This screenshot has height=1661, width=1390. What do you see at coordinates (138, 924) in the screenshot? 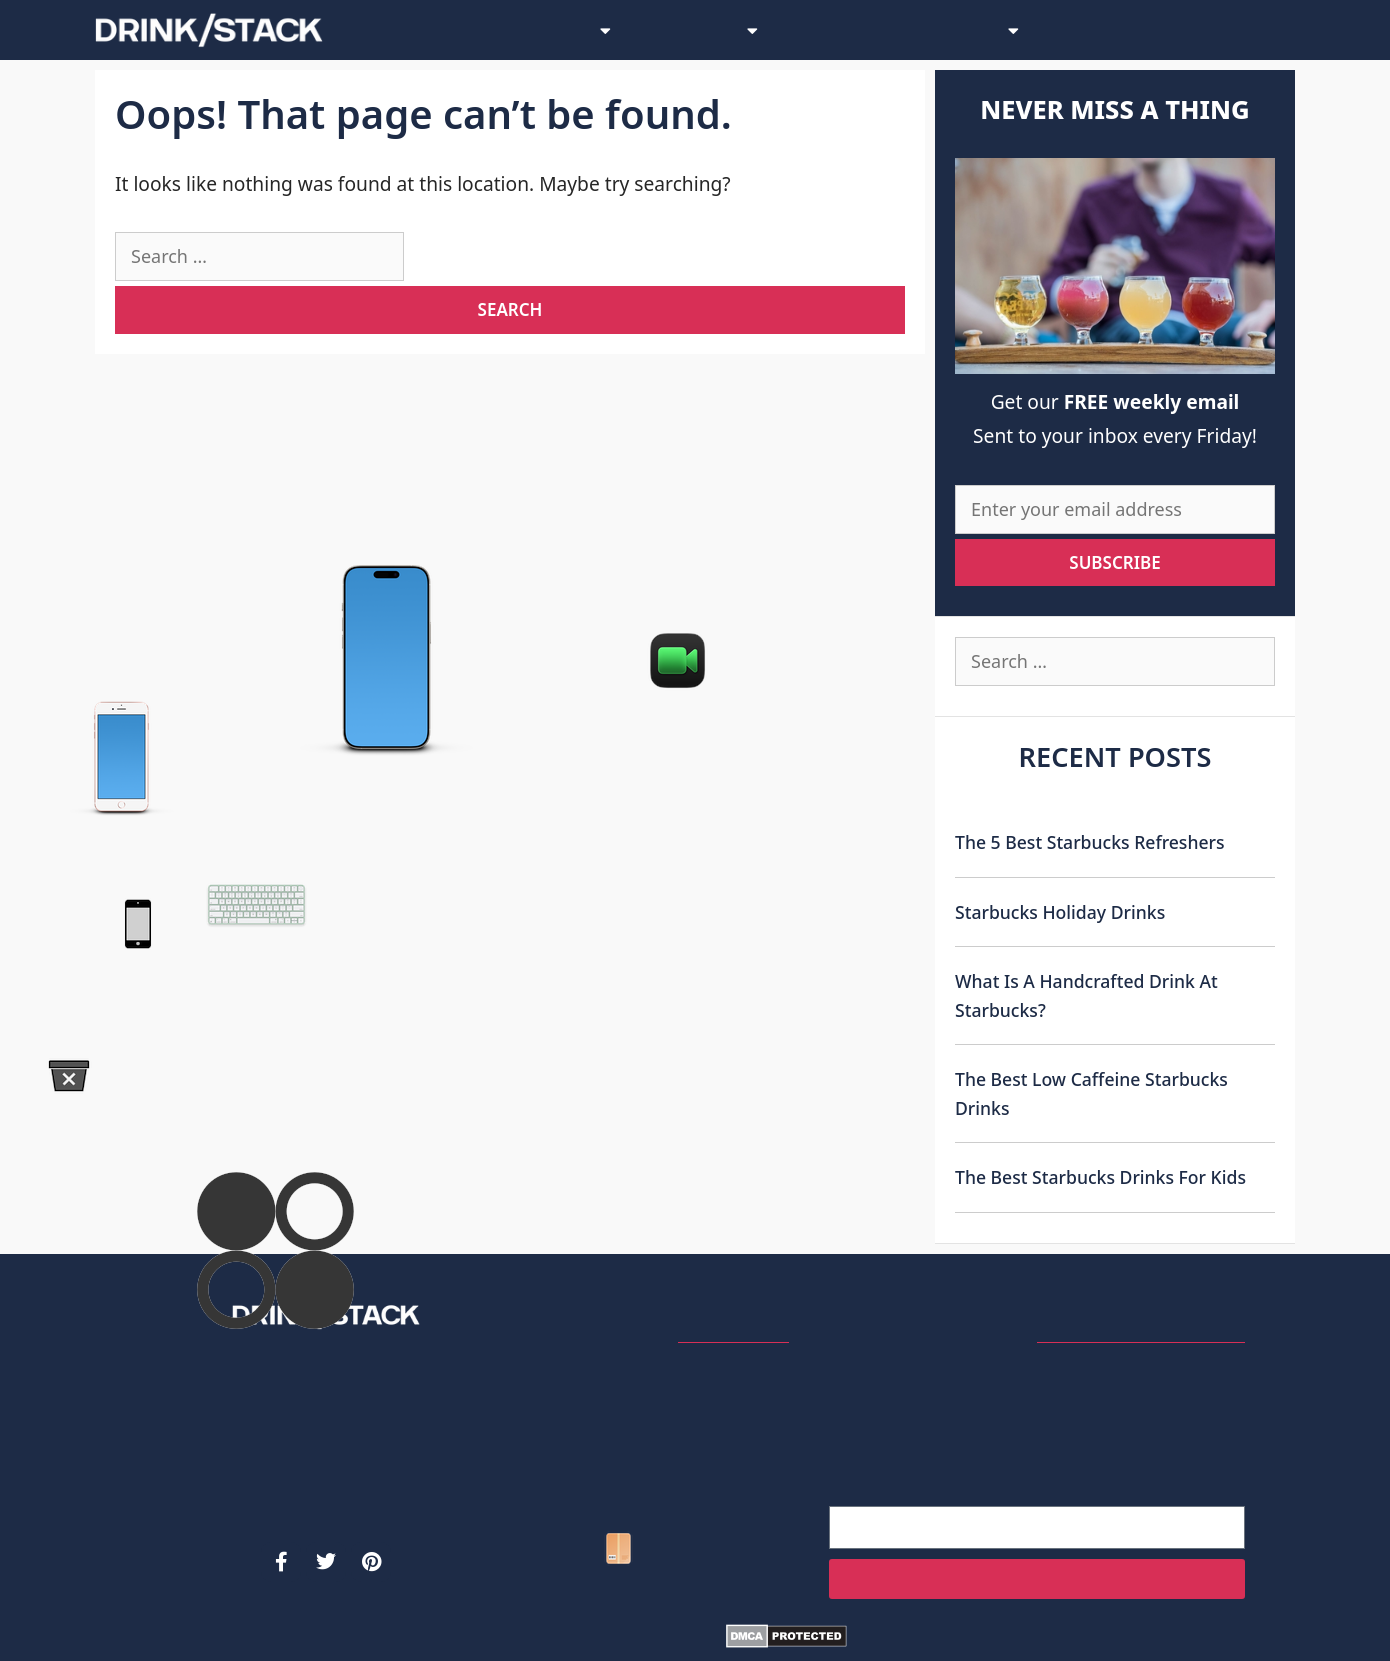
I see `iPod Touch device in sidebar navigation` at bounding box center [138, 924].